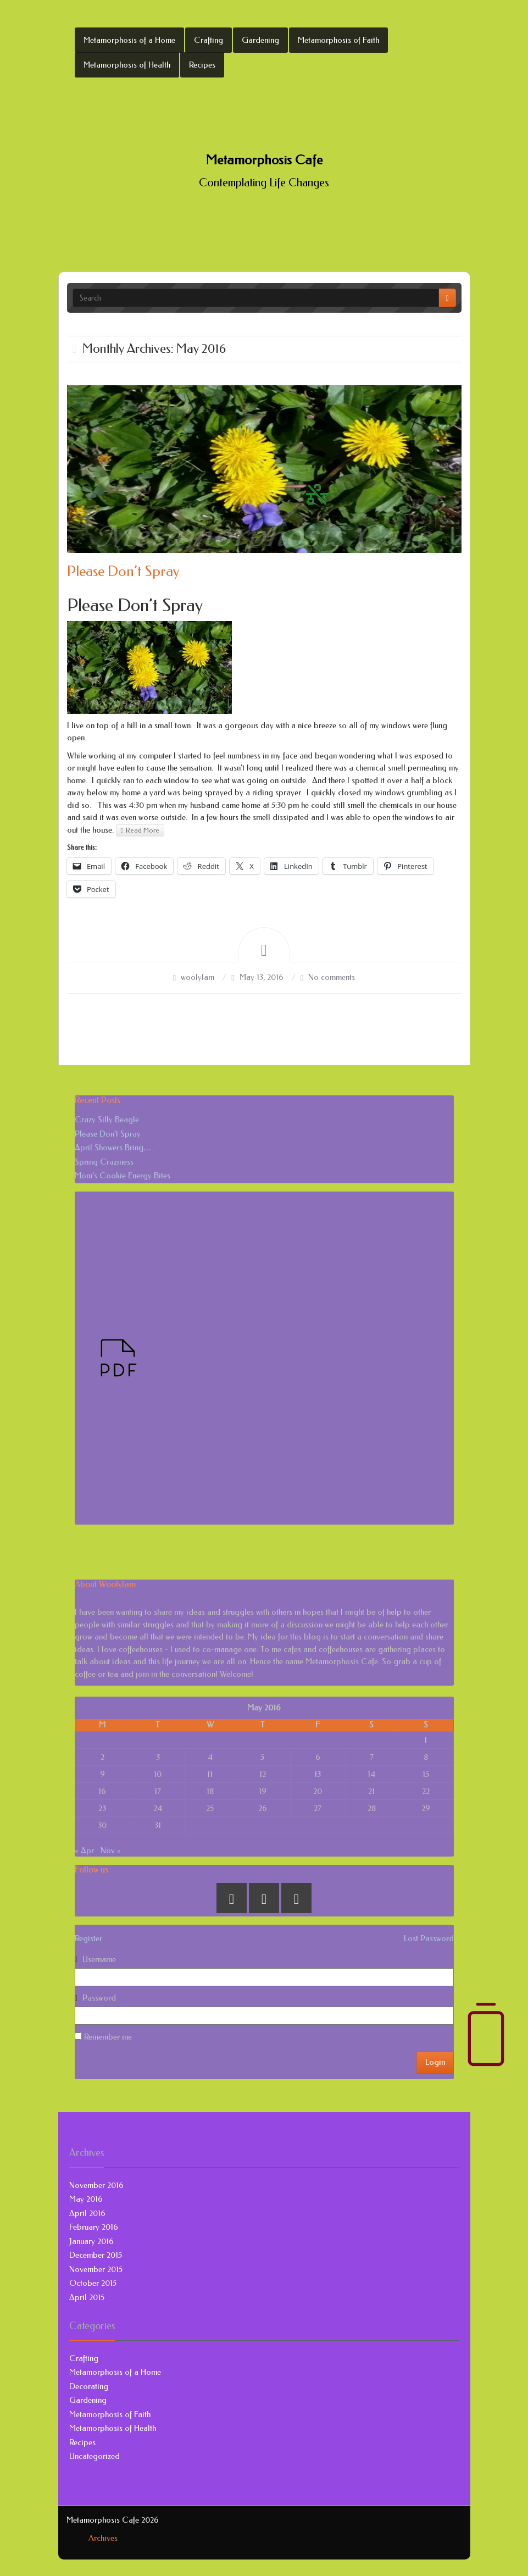 The image size is (528, 2576). I want to click on indicates battery is empty or critically low, so click(486, 2035).